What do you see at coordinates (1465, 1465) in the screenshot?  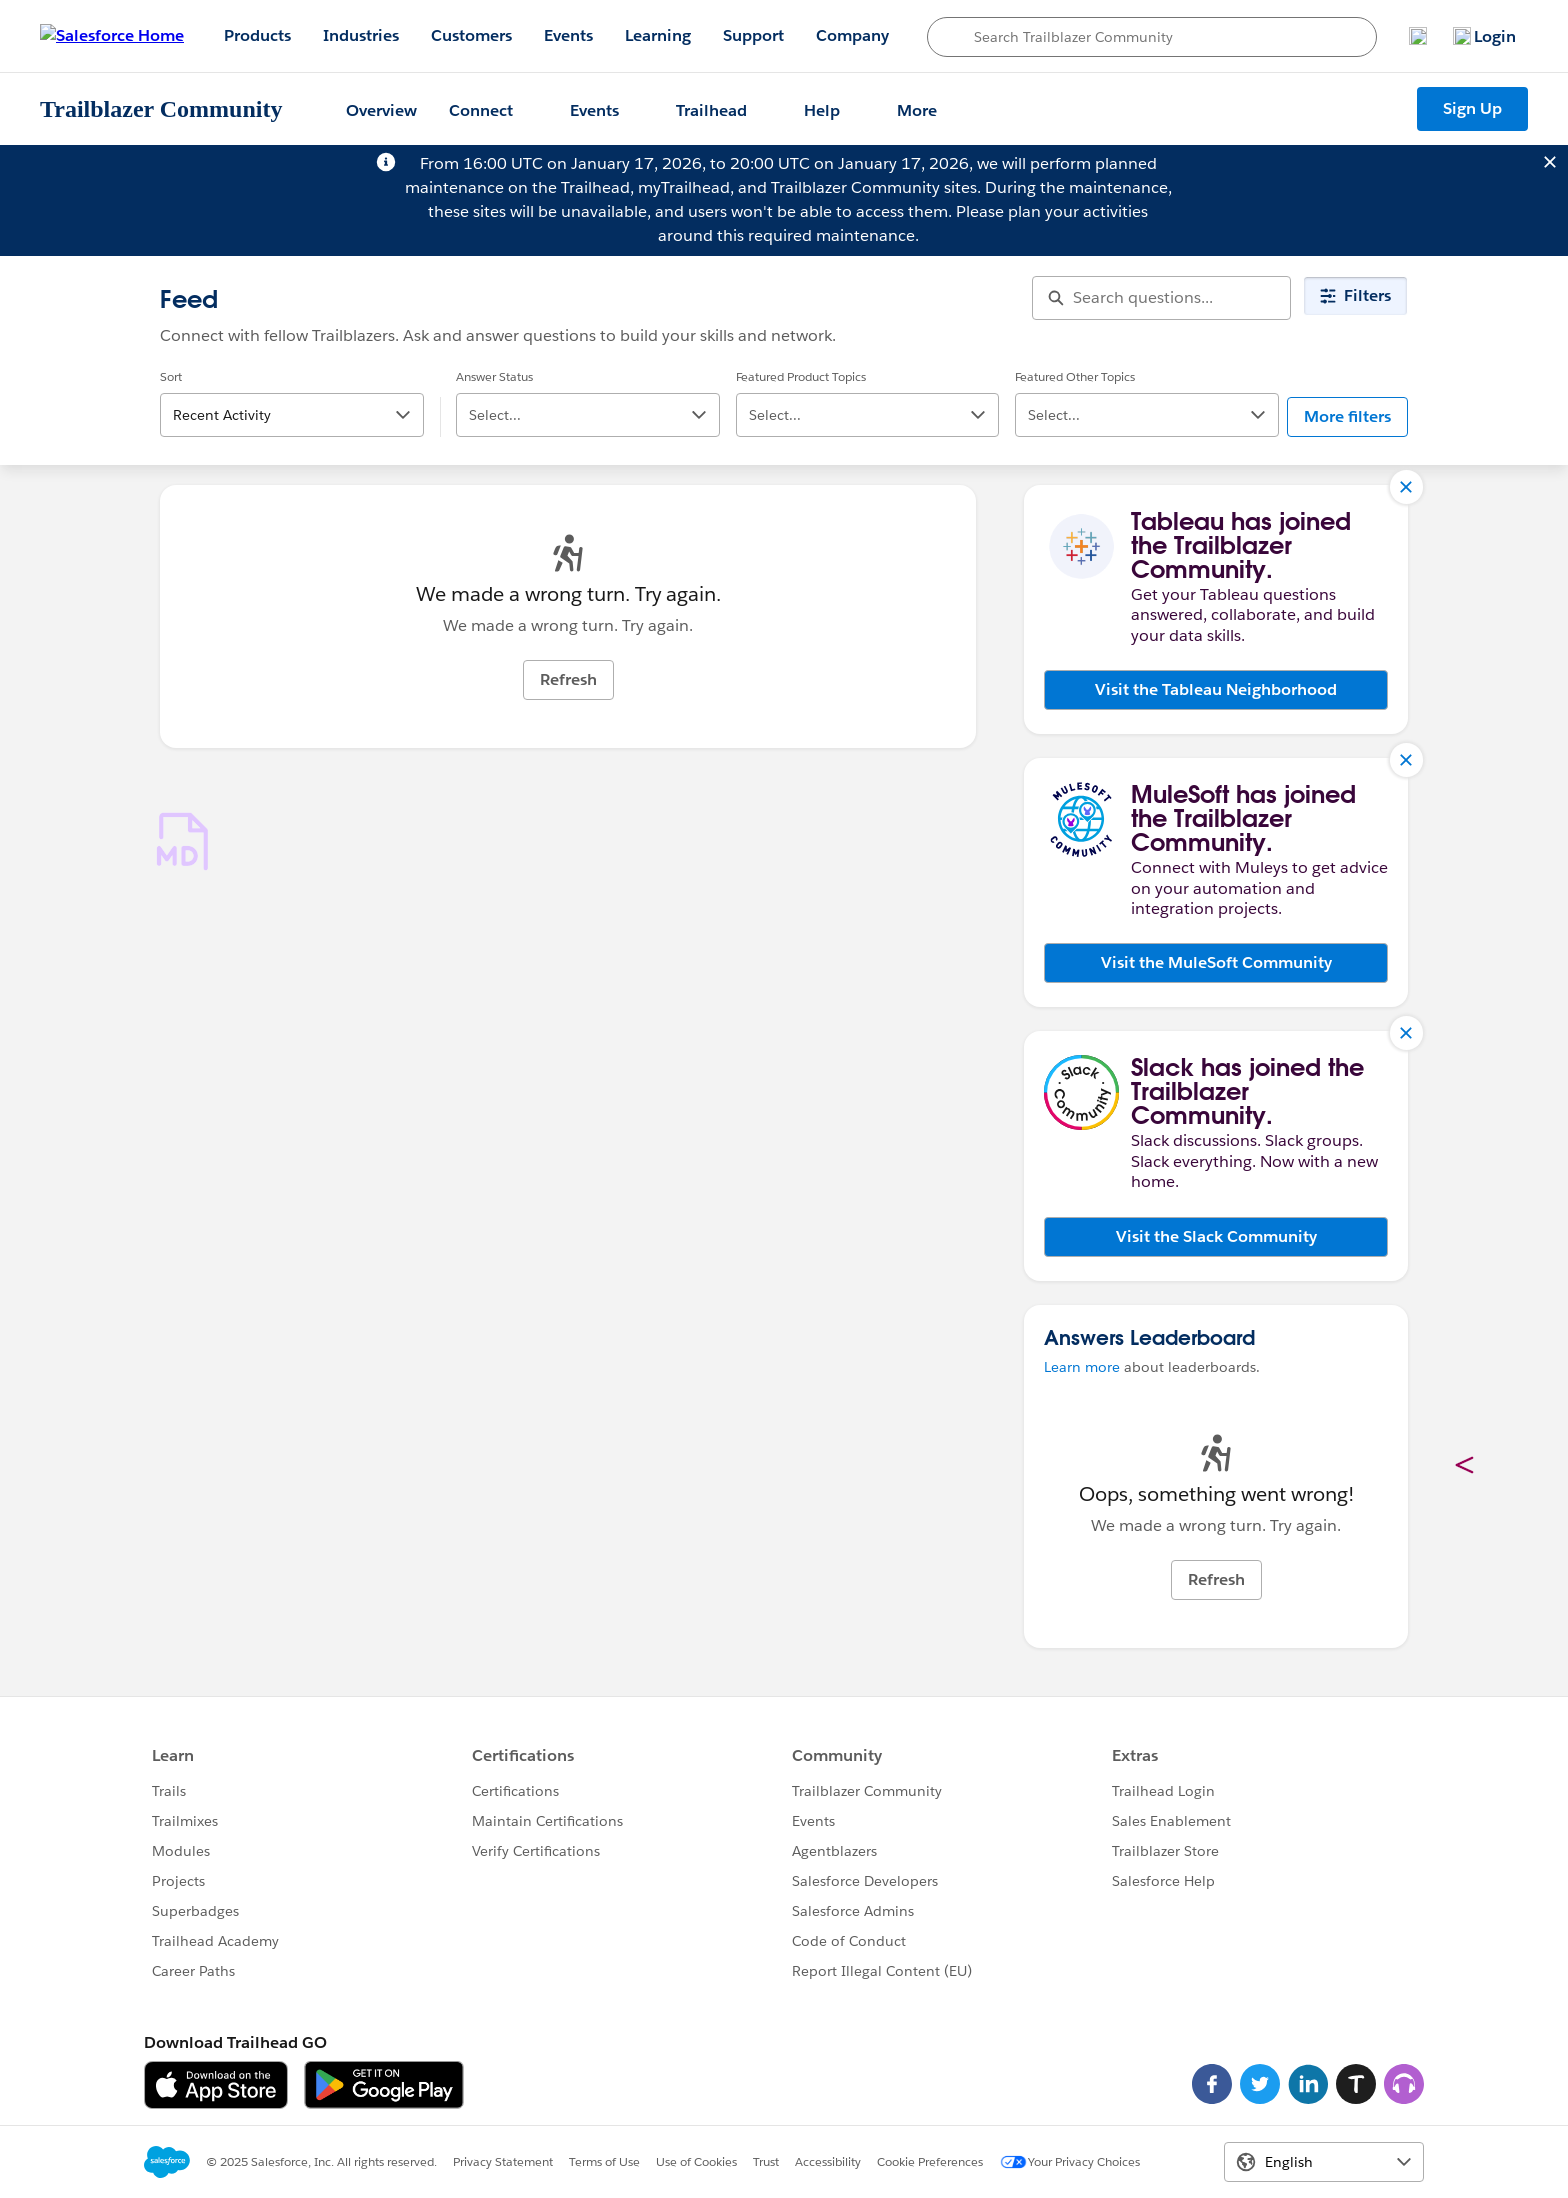 I see `navigate back to the previous screen` at bounding box center [1465, 1465].